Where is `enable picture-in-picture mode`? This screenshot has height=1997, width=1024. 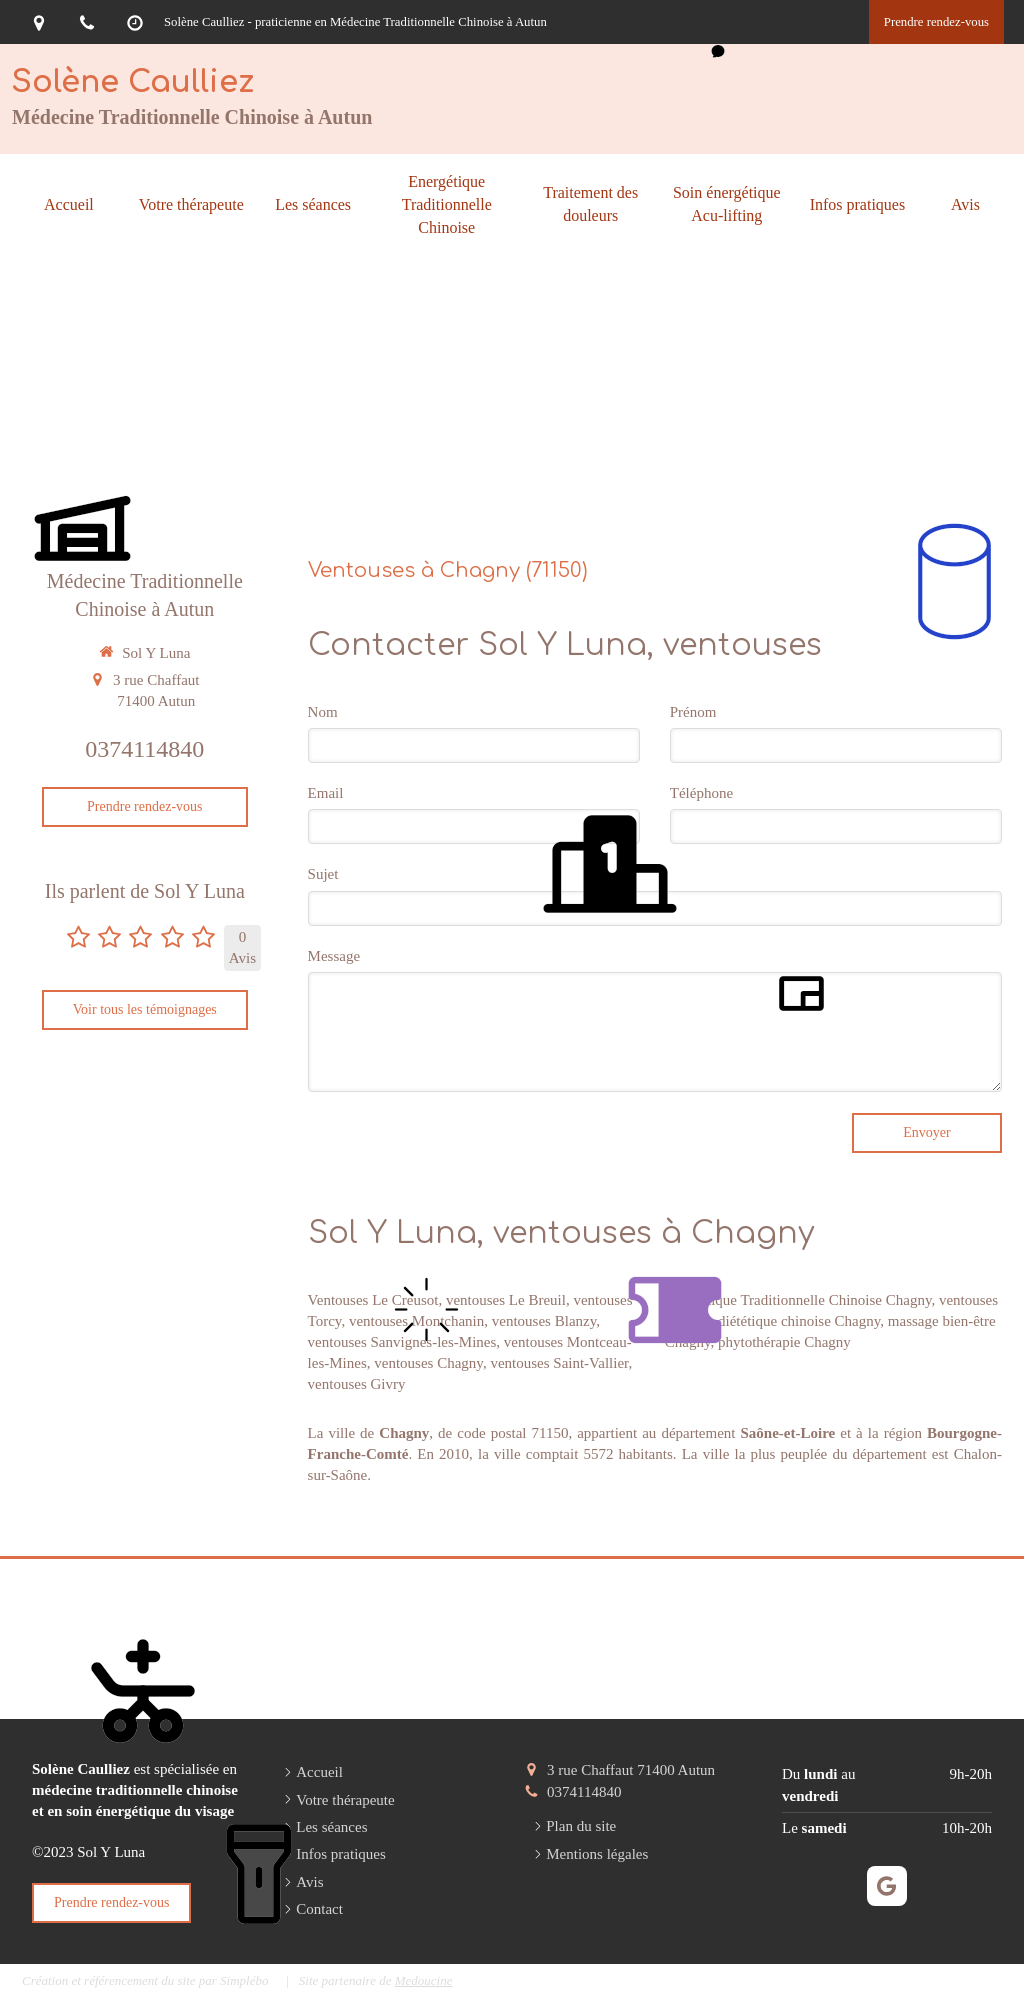 enable picture-in-picture mode is located at coordinates (801, 993).